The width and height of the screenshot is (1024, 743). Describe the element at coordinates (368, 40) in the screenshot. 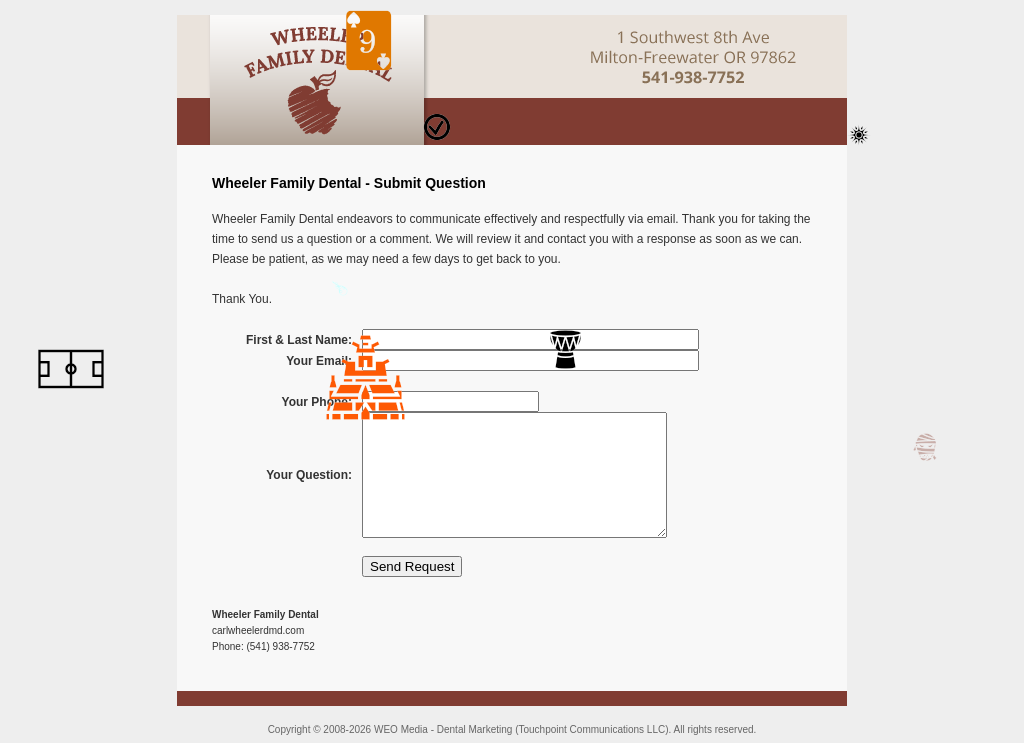

I see `select the 9 of spades card` at that location.